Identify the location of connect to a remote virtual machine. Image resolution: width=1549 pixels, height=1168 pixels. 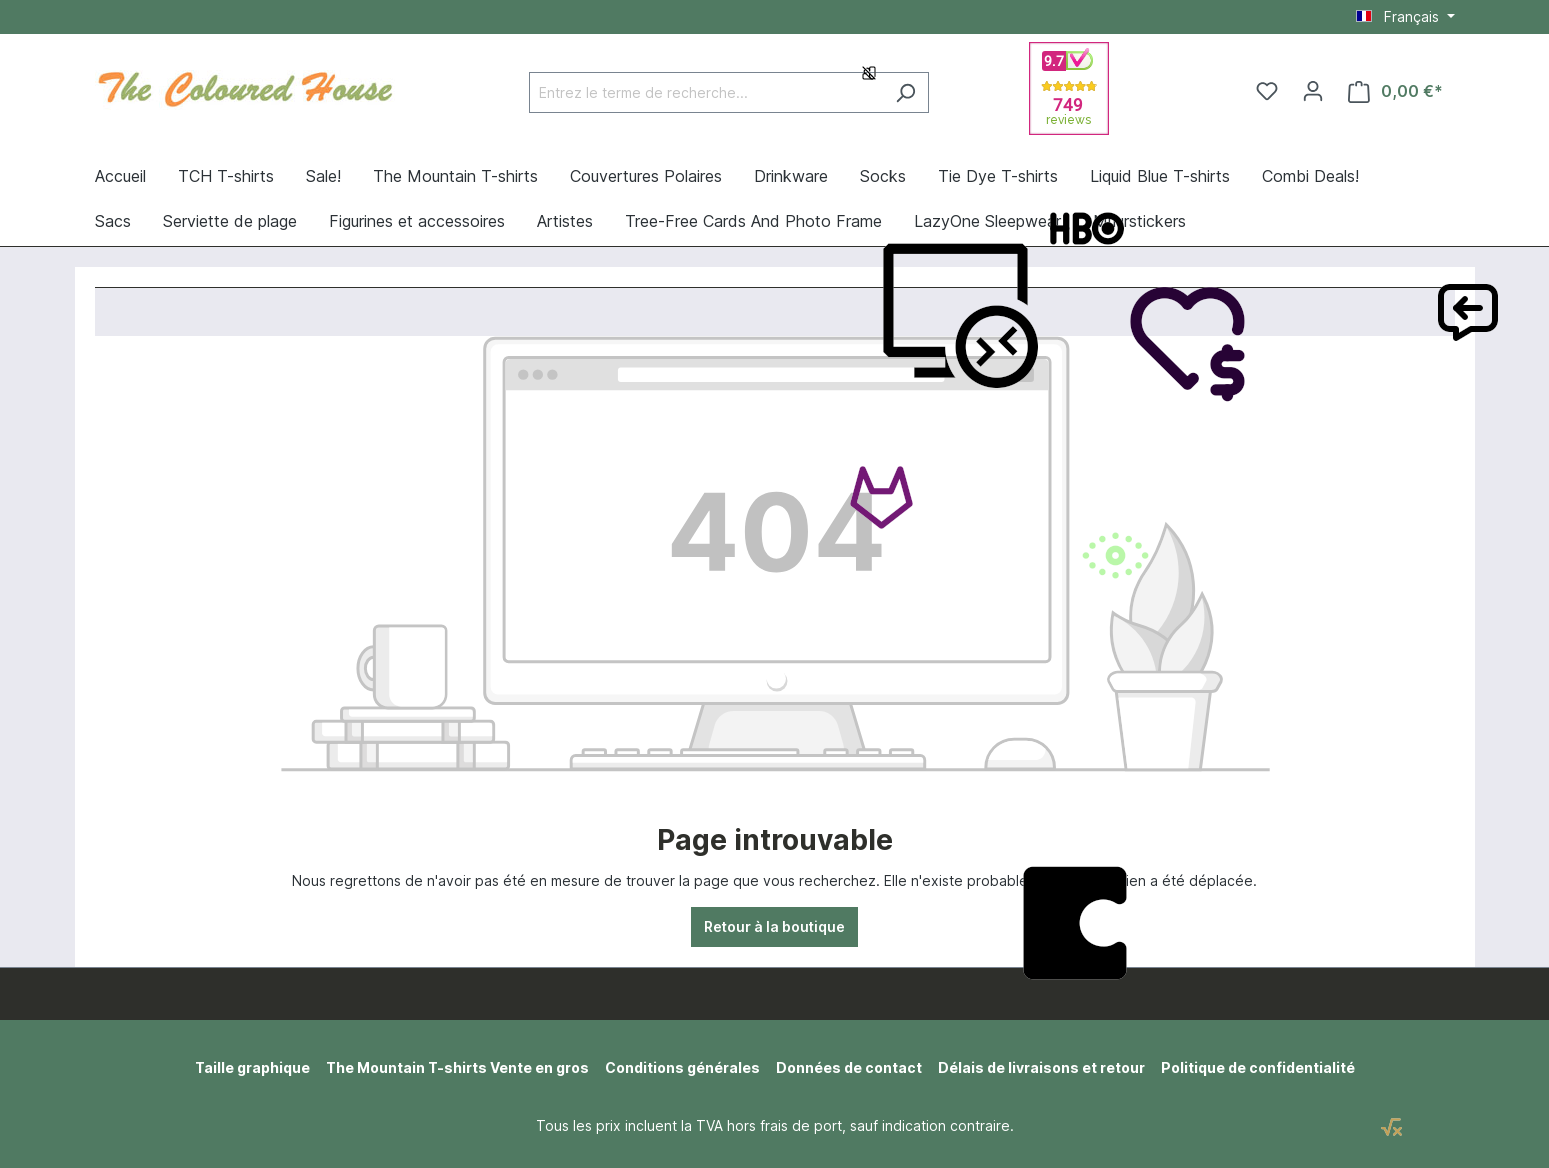
(955, 305).